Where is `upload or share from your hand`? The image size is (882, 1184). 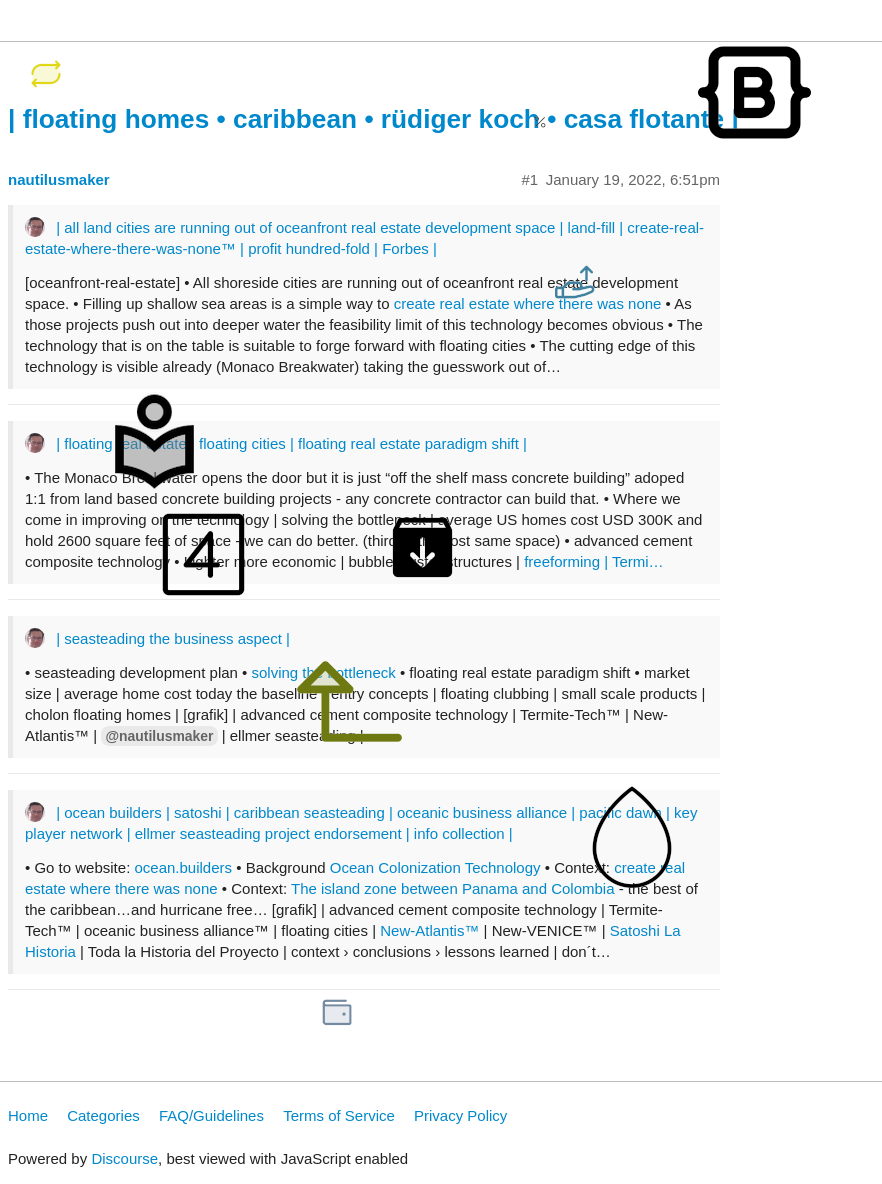
upload or share from your hand is located at coordinates (576, 284).